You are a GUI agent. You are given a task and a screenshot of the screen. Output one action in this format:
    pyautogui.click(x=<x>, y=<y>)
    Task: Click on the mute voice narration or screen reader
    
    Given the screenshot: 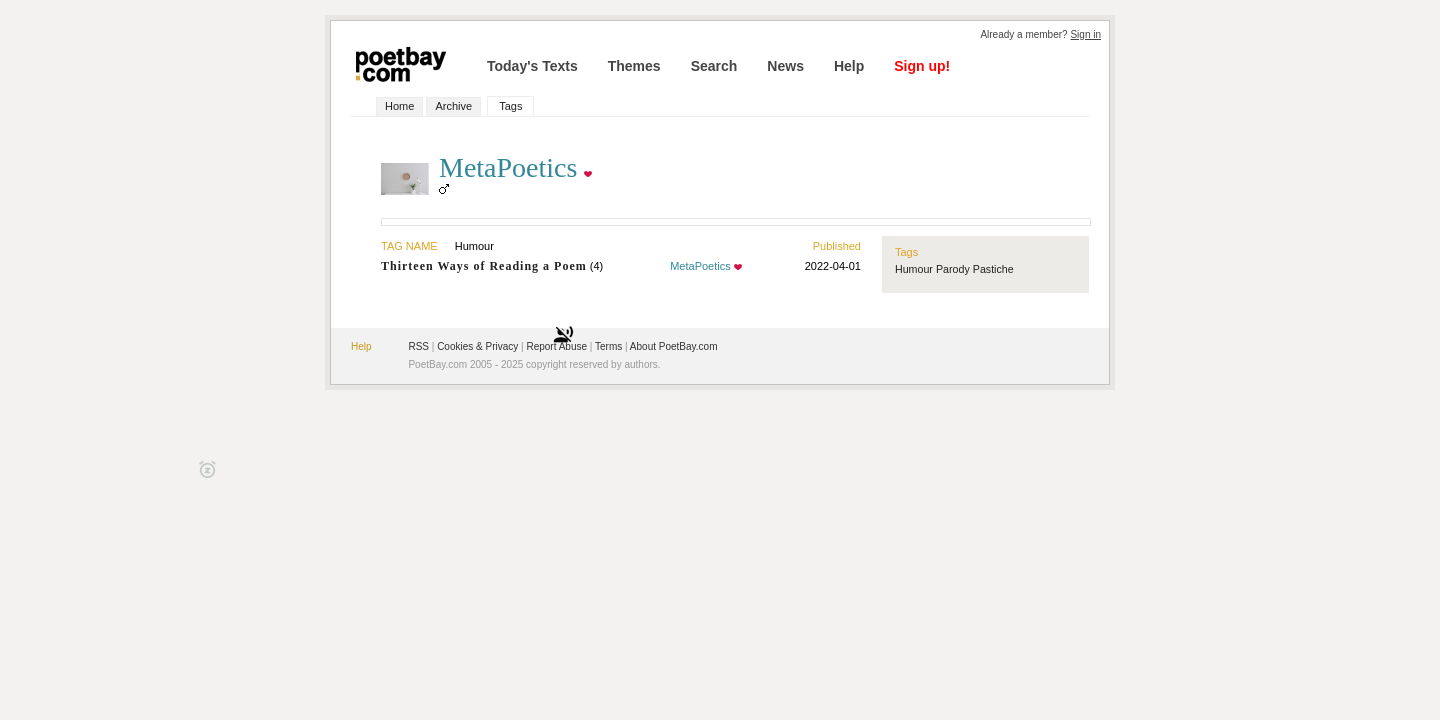 What is the action you would take?
    pyautogui.click(x=563, y=334)
    